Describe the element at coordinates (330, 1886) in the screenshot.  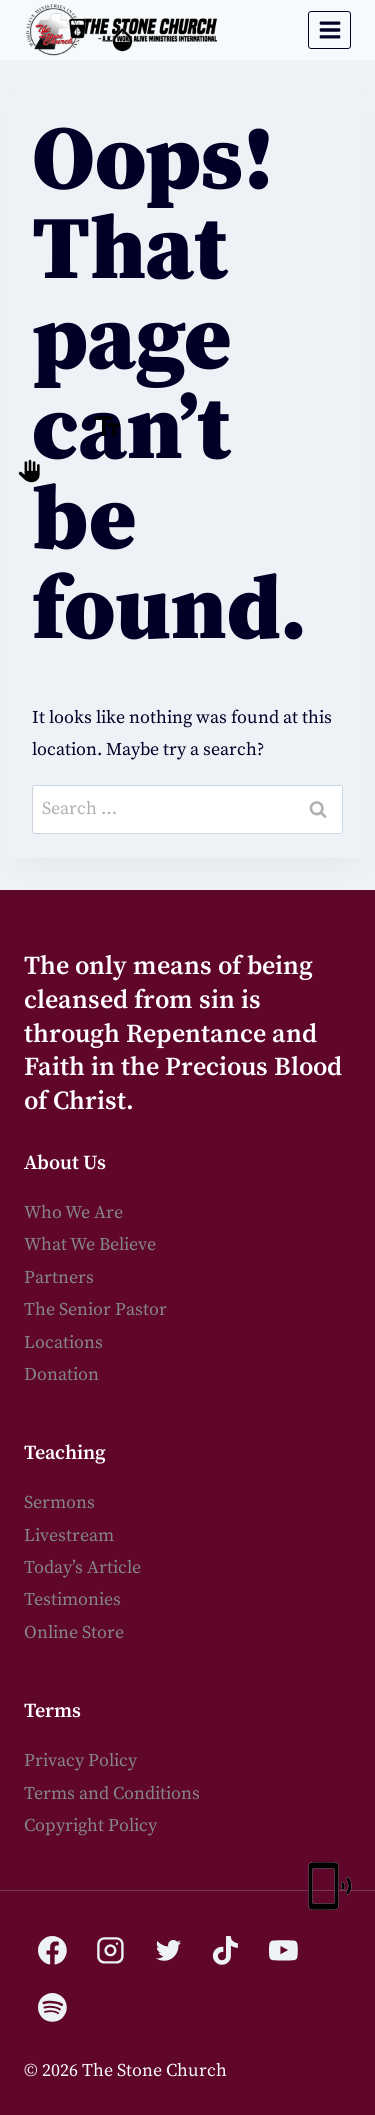
I see `incoming call or notification on connected device` at that location.